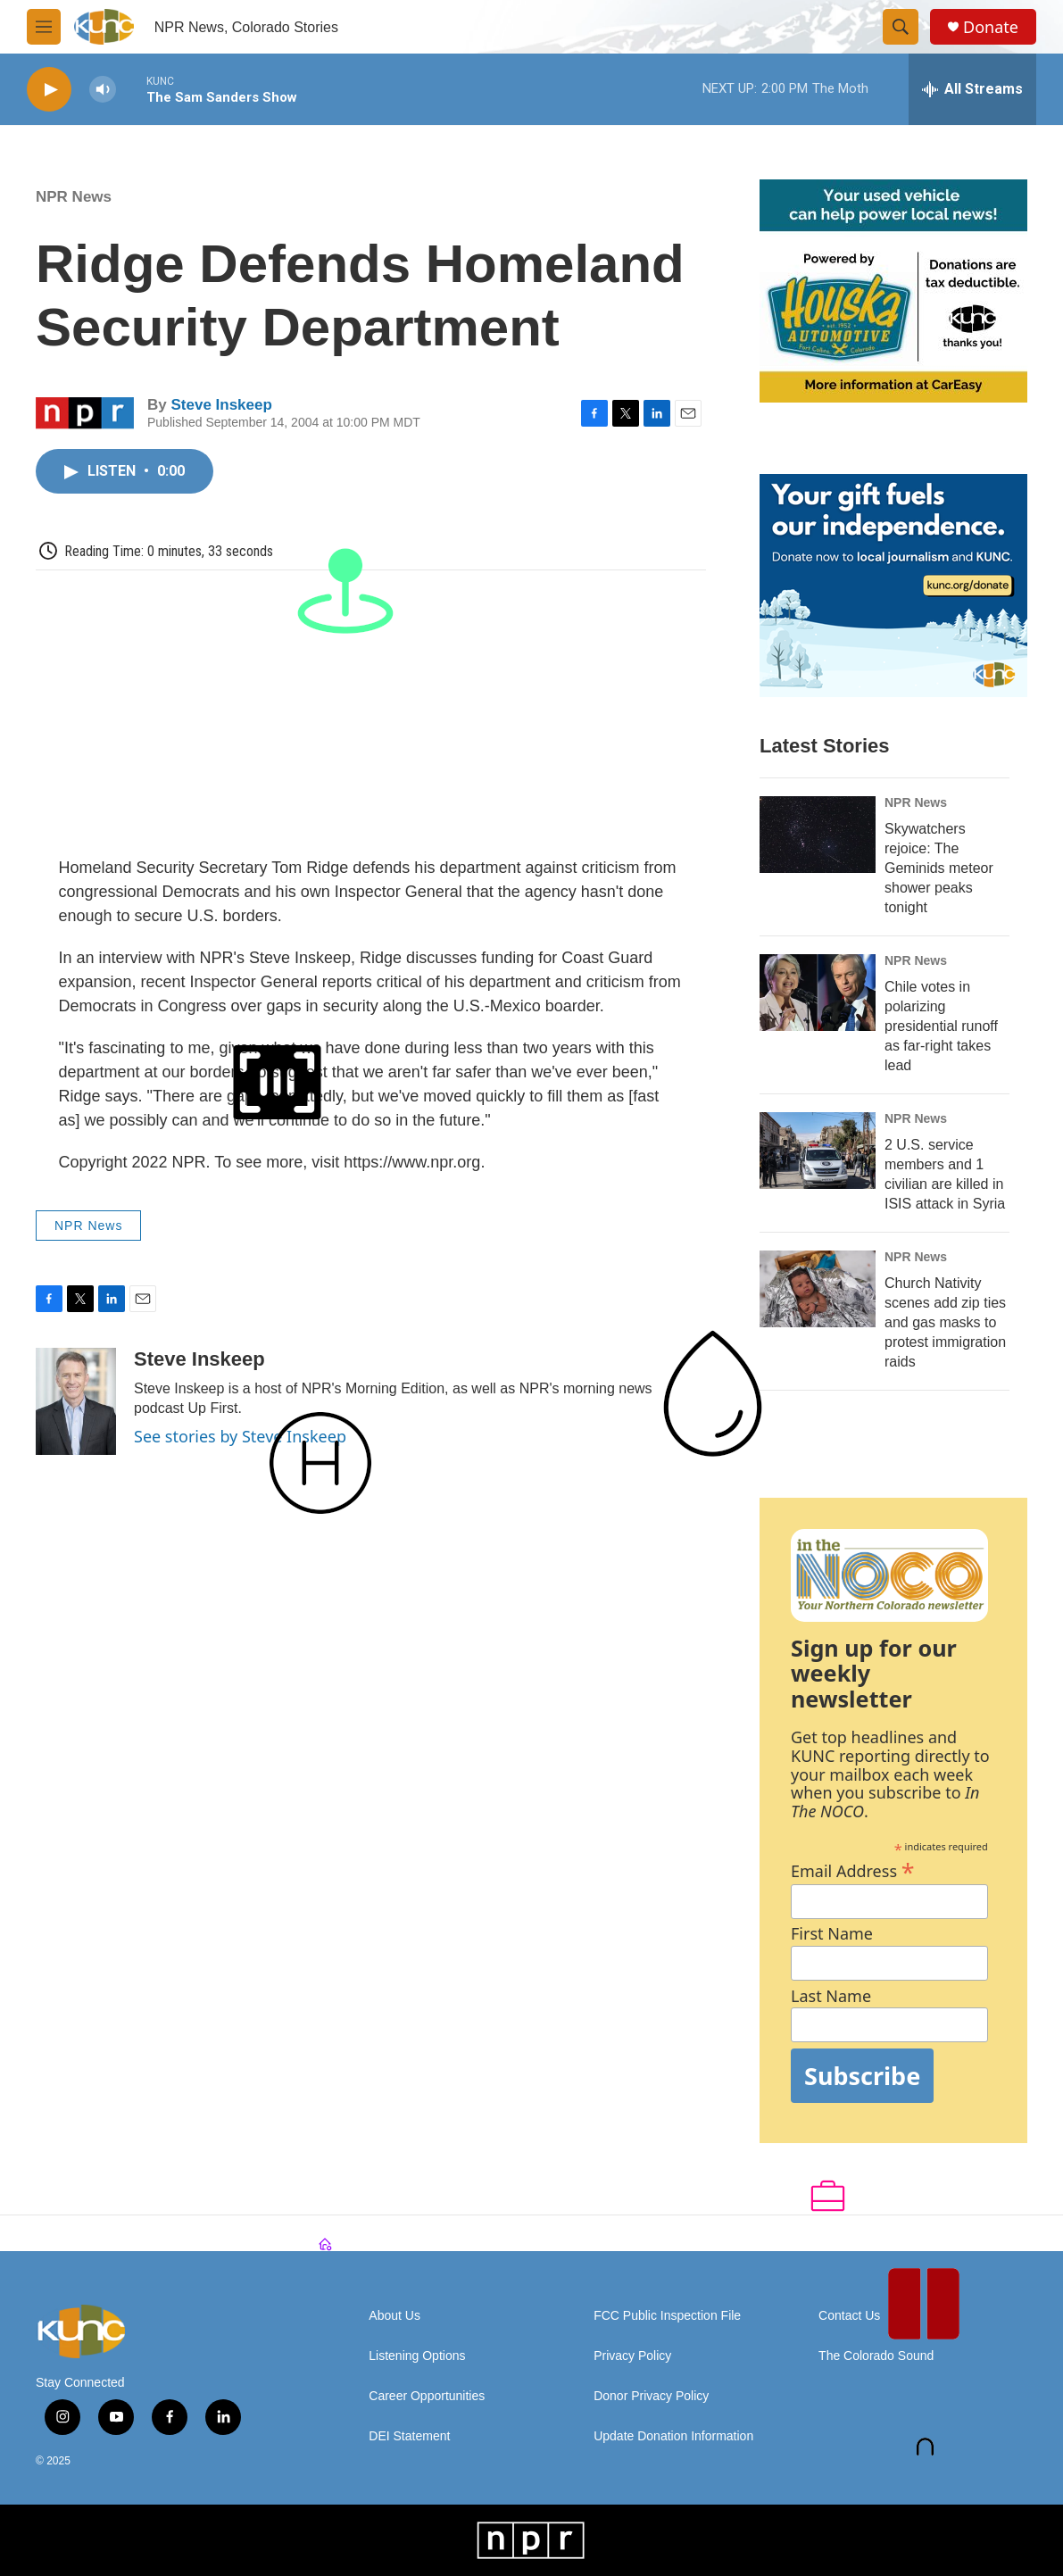  What do you see at coordinates (320, 1463) in the screenshot?
I see `navigate to items starting with the letter H` at bounding box center [320, 1463].